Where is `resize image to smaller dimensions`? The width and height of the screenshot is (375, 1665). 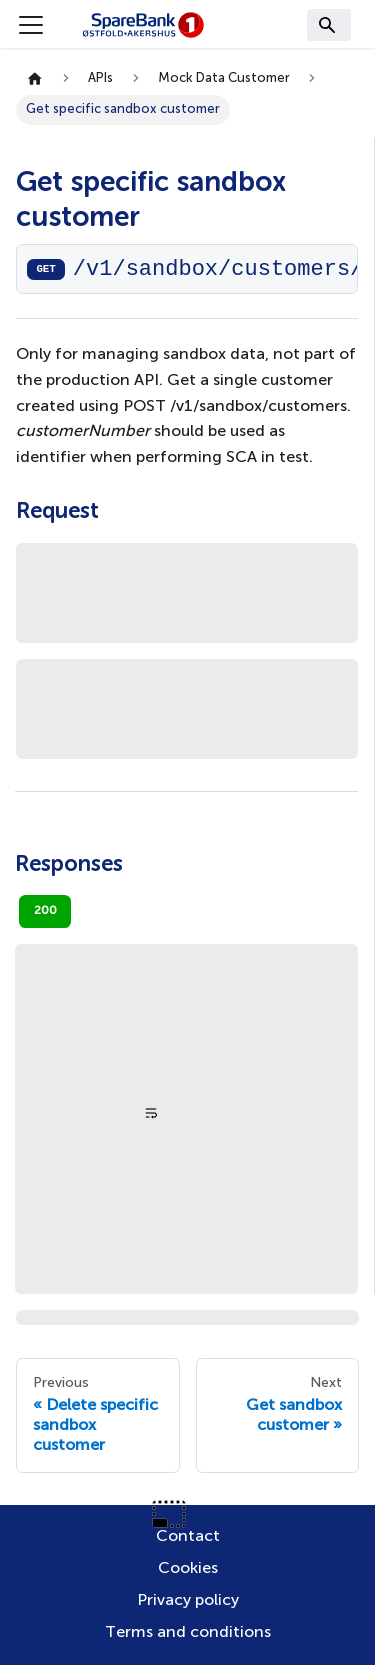 resize image to smaller dimensions is located at coordinates (169, 1514).